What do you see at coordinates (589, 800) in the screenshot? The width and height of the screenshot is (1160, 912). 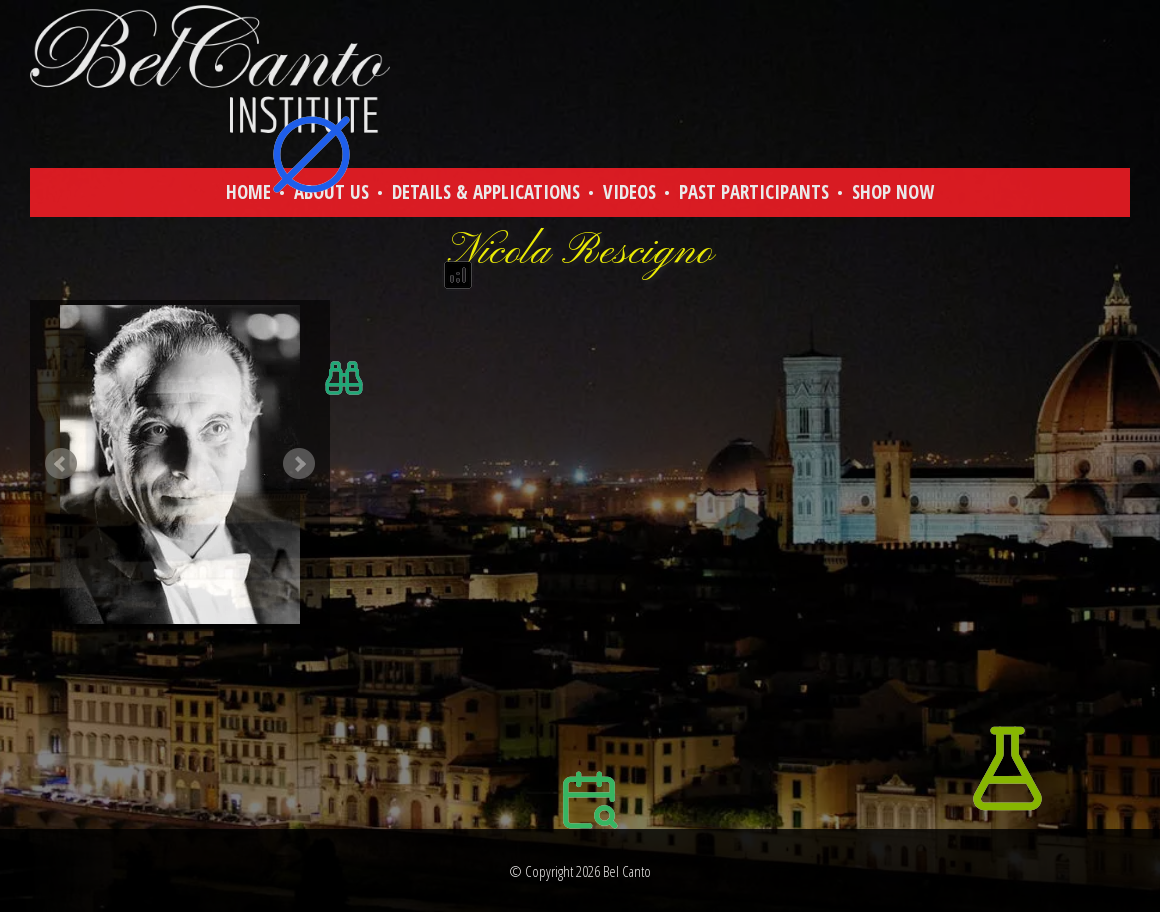 I see `search for events or dates in calendar` at bounding box center [589, 800].